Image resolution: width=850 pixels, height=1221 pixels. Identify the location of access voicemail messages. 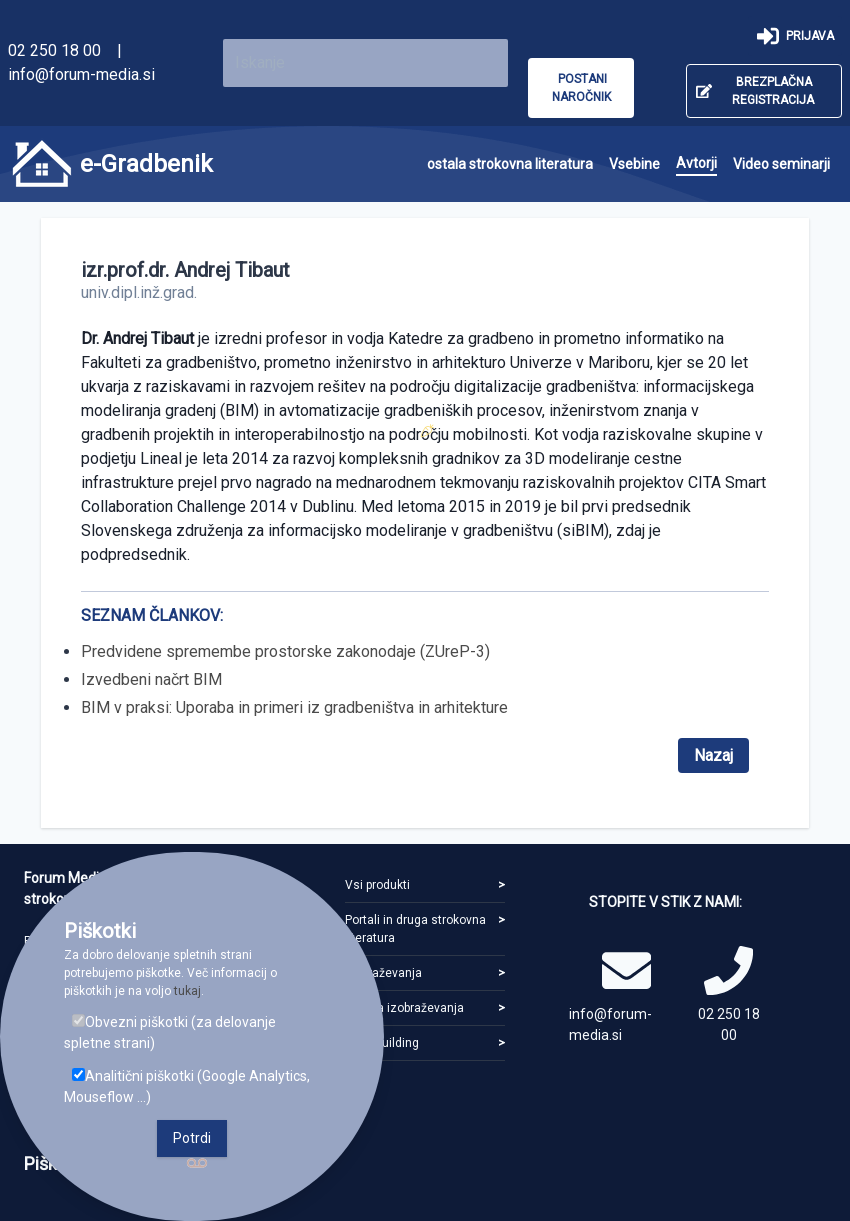
(197, 1163).